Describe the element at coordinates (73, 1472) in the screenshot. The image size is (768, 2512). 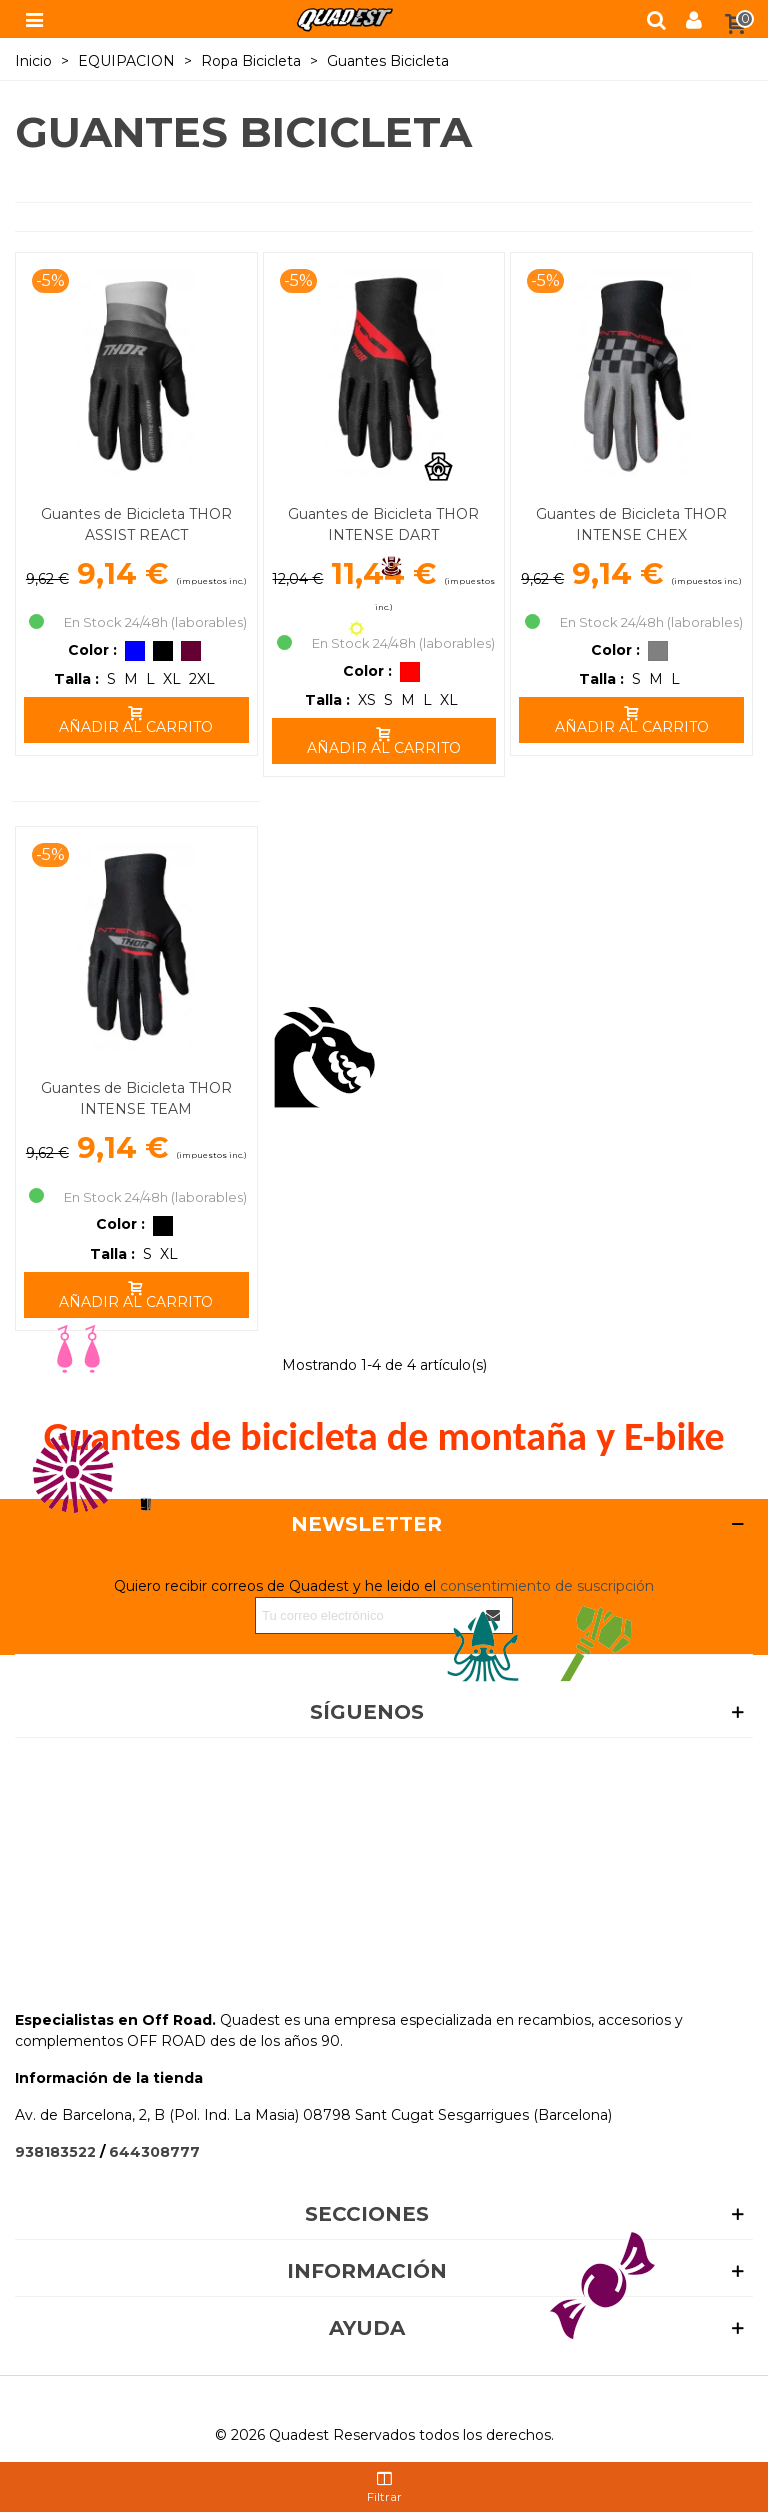
I see `dandelion flower icon for nature or garden-themed game elements` at that location.